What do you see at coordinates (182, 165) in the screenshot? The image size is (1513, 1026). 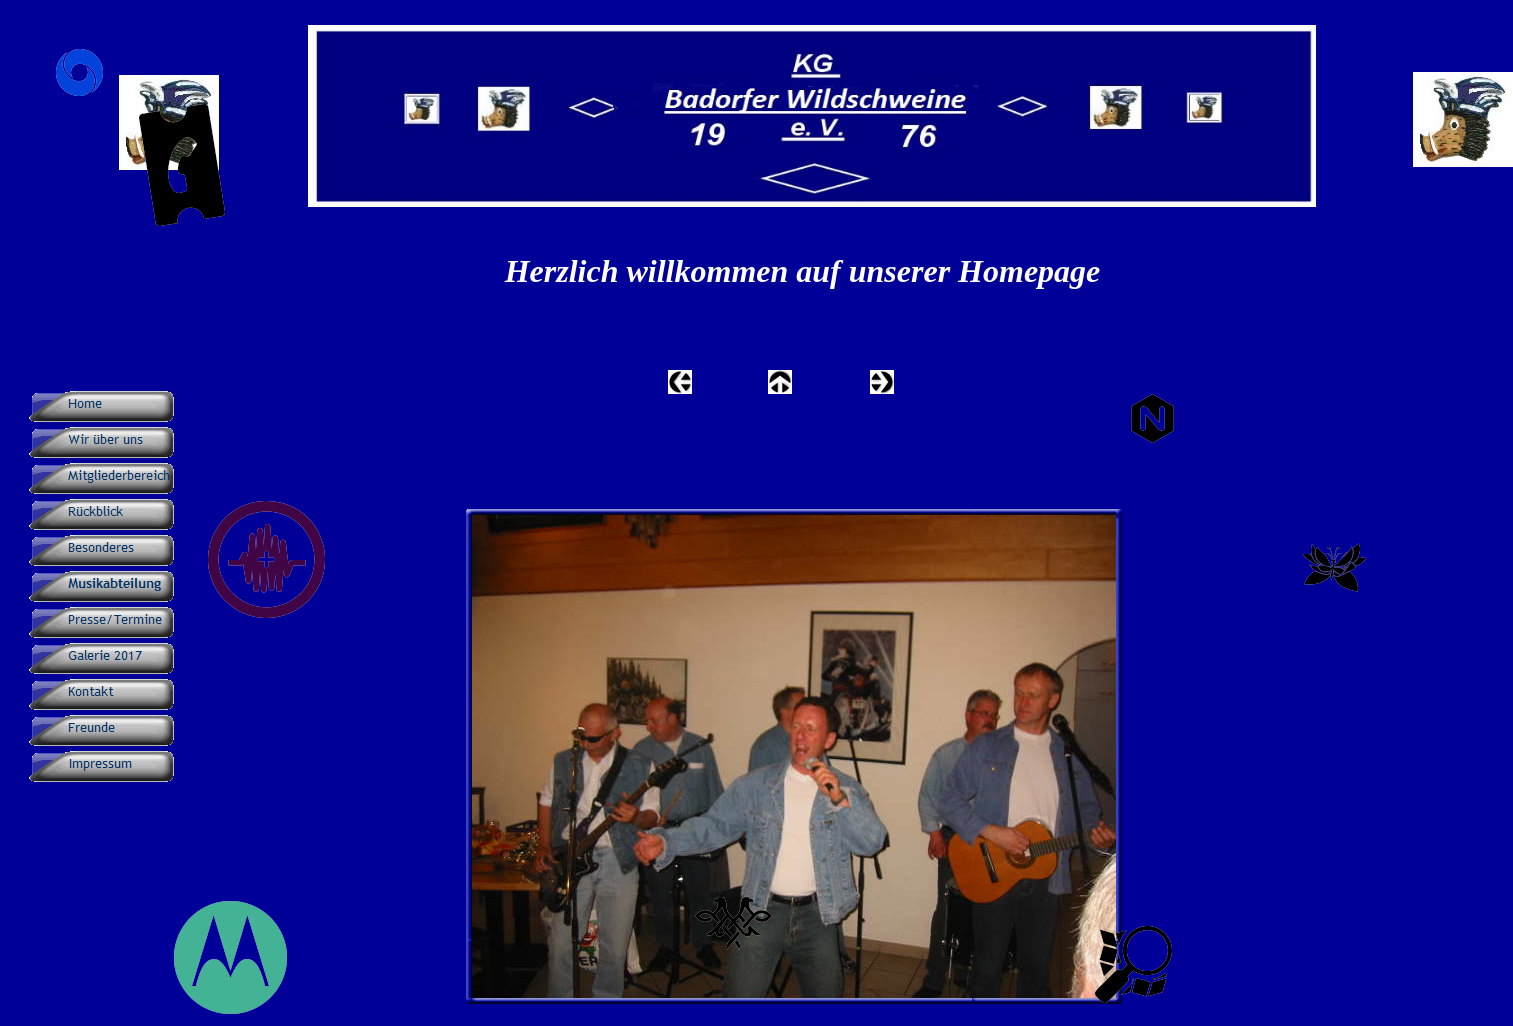 I see `open the Allociné app for movie listings and reviews` at bounding box center [182, 165].